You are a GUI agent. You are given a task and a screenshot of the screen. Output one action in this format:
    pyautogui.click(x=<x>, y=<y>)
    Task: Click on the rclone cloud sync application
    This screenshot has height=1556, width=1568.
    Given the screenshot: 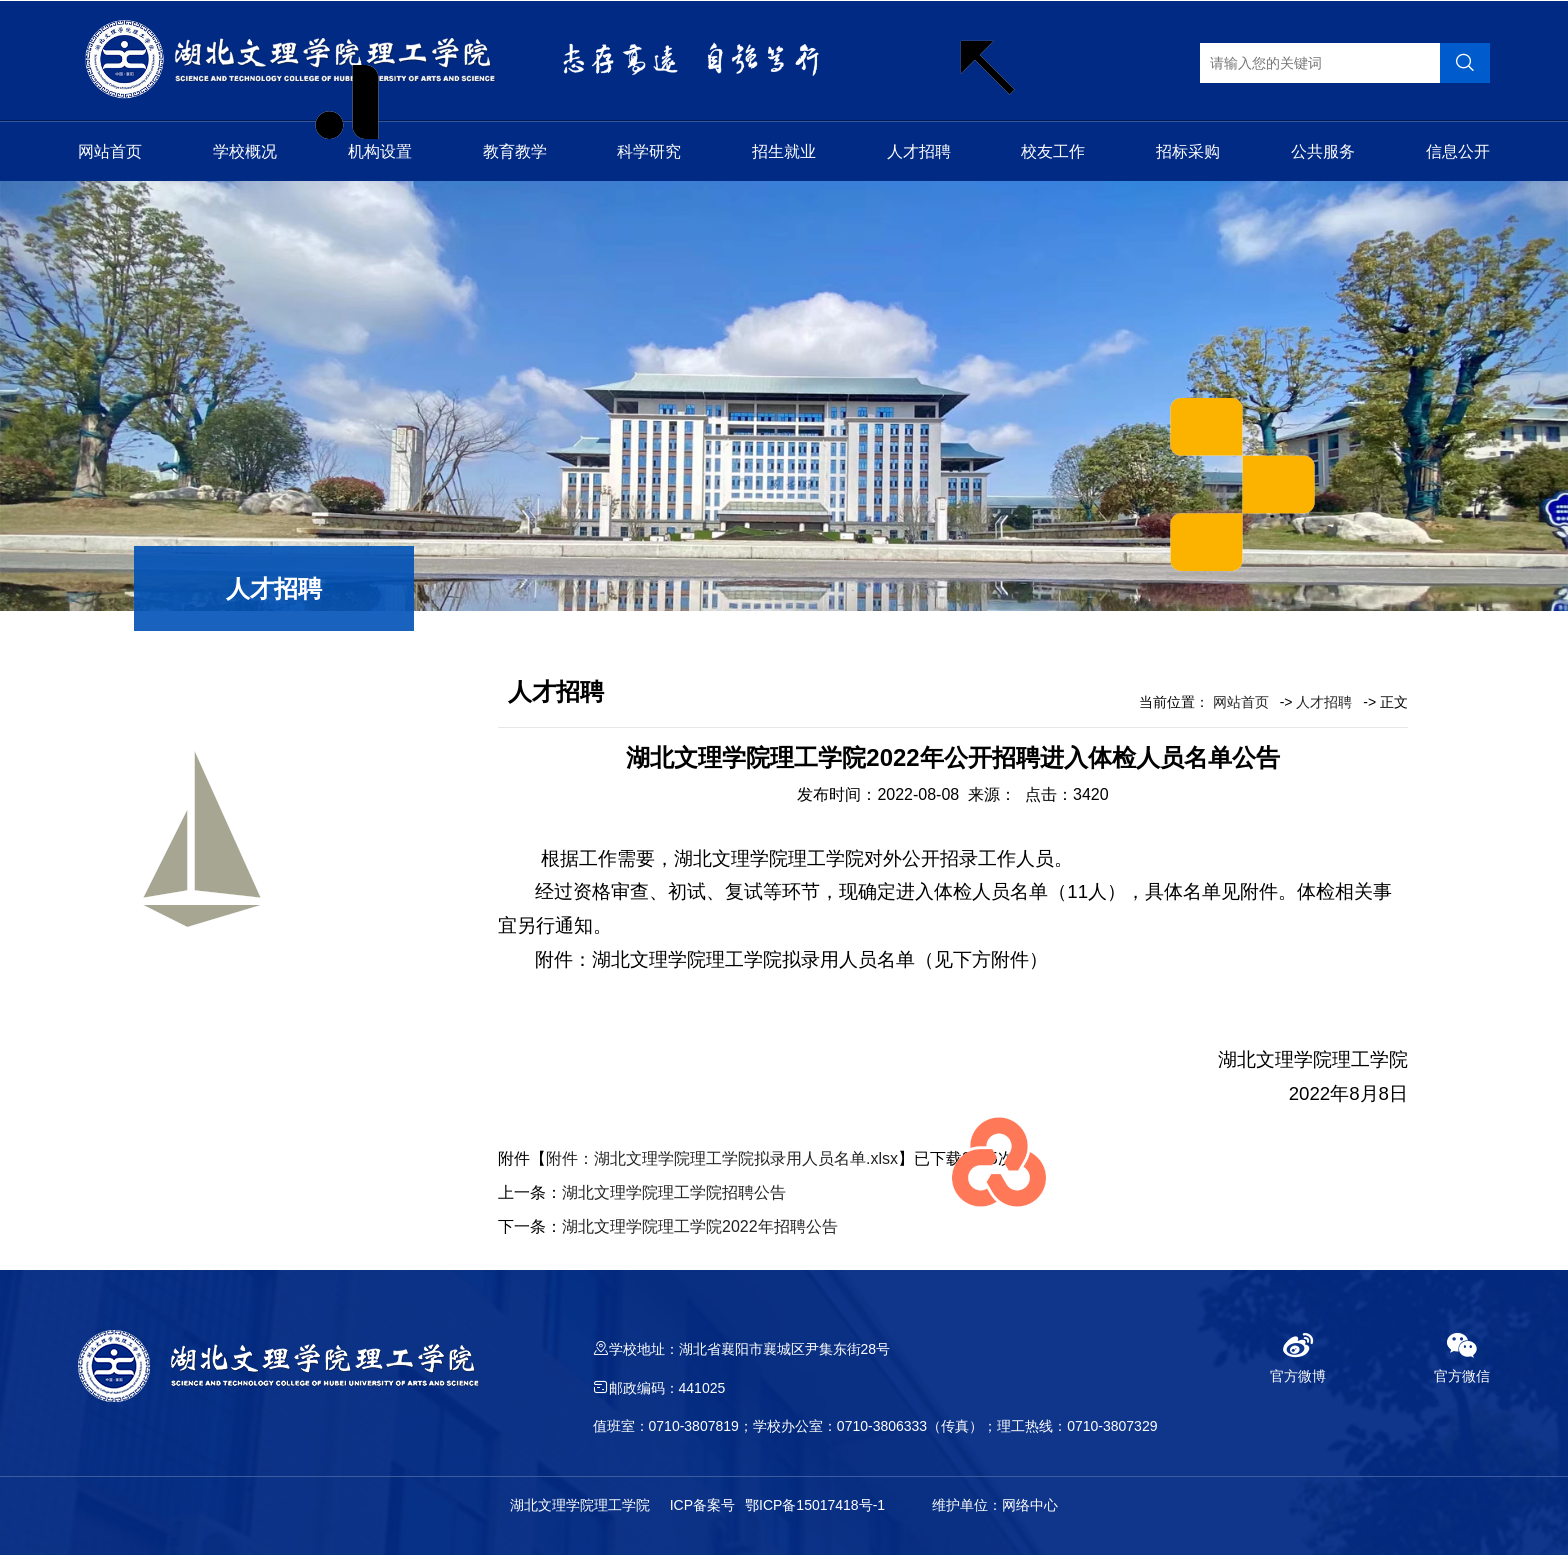 What is the action you would take?
    pyautogui.click(x=999, y=1162)
    